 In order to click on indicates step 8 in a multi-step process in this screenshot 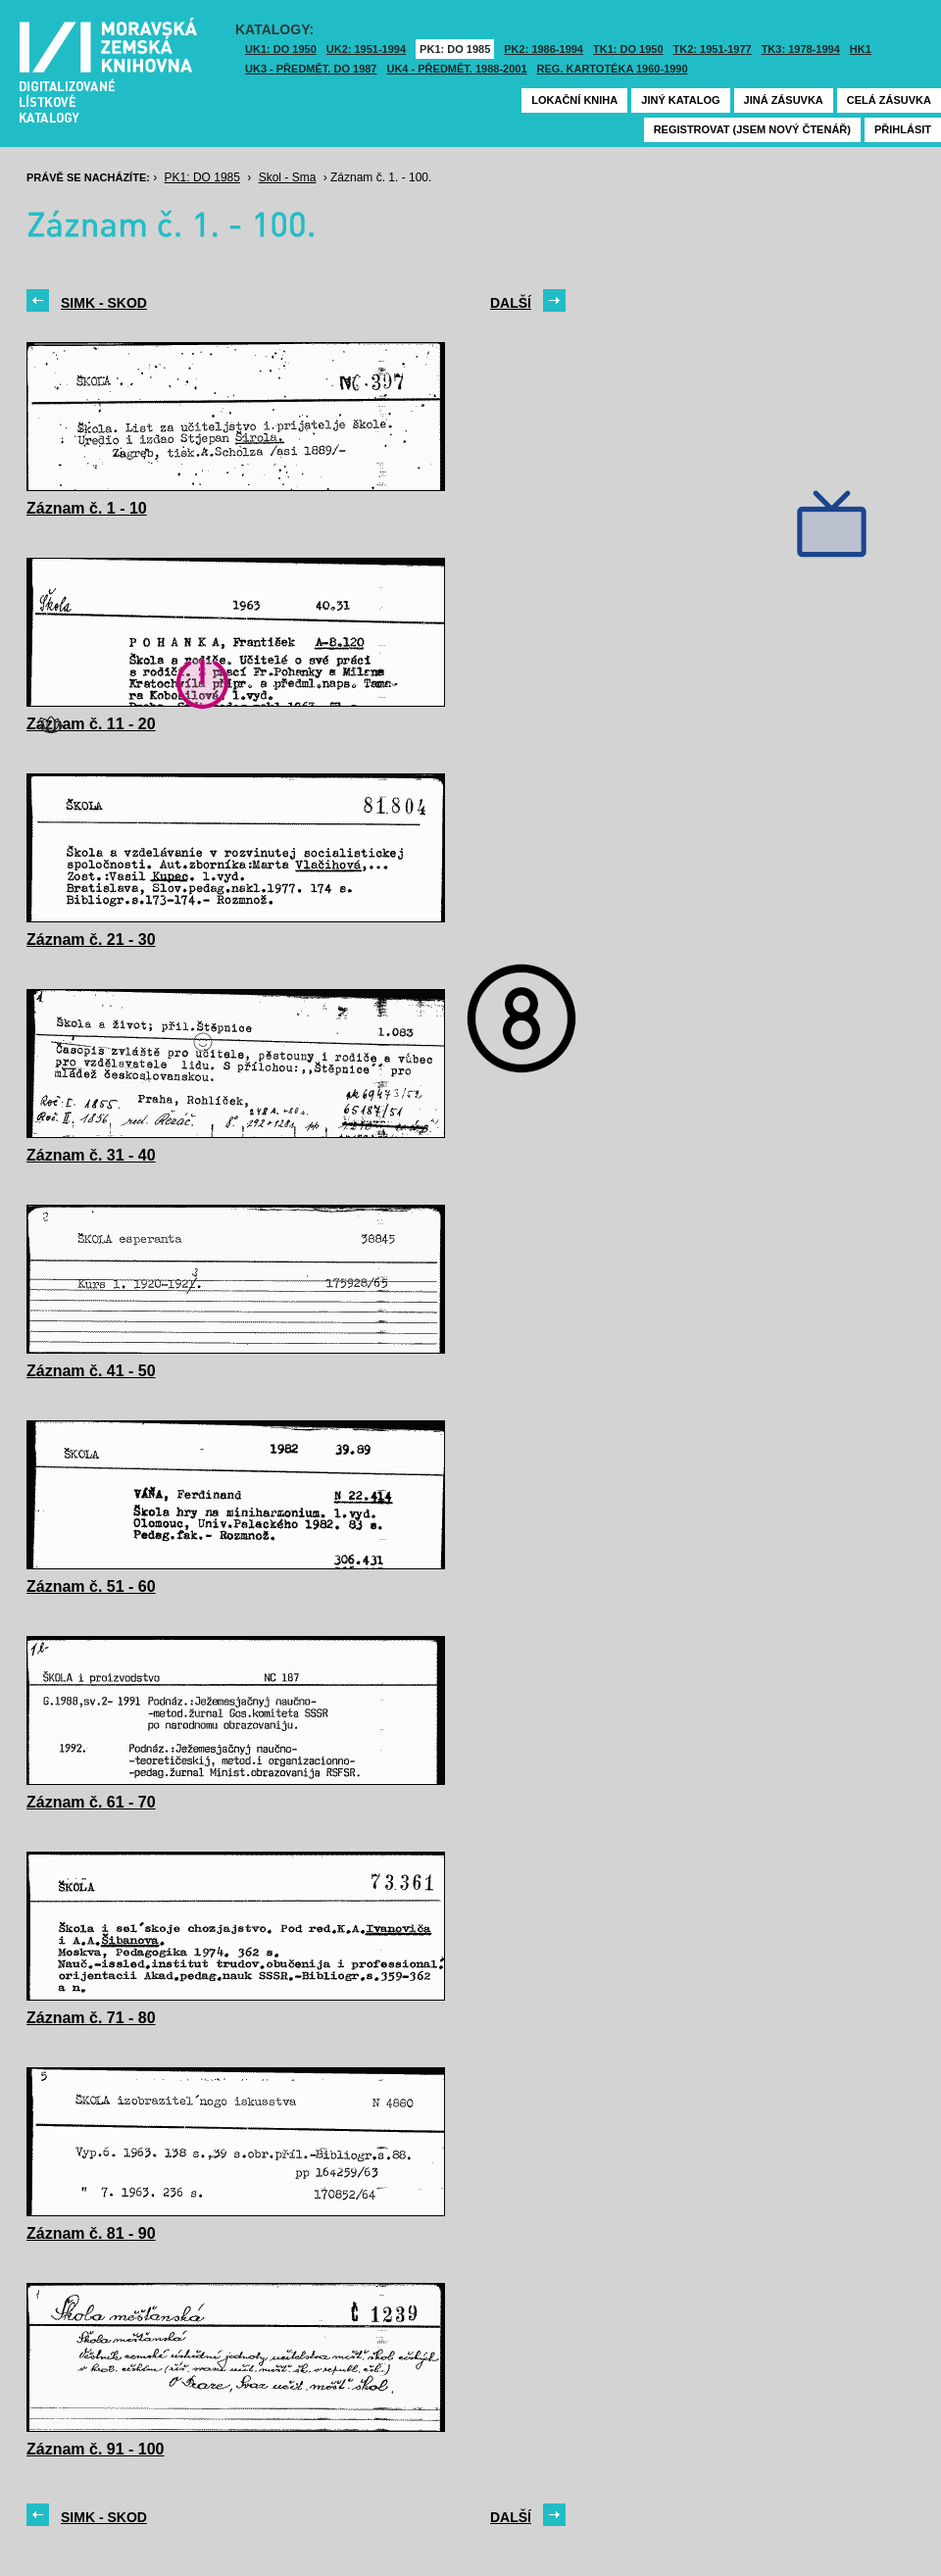, I will do `click(521, 1018)`.